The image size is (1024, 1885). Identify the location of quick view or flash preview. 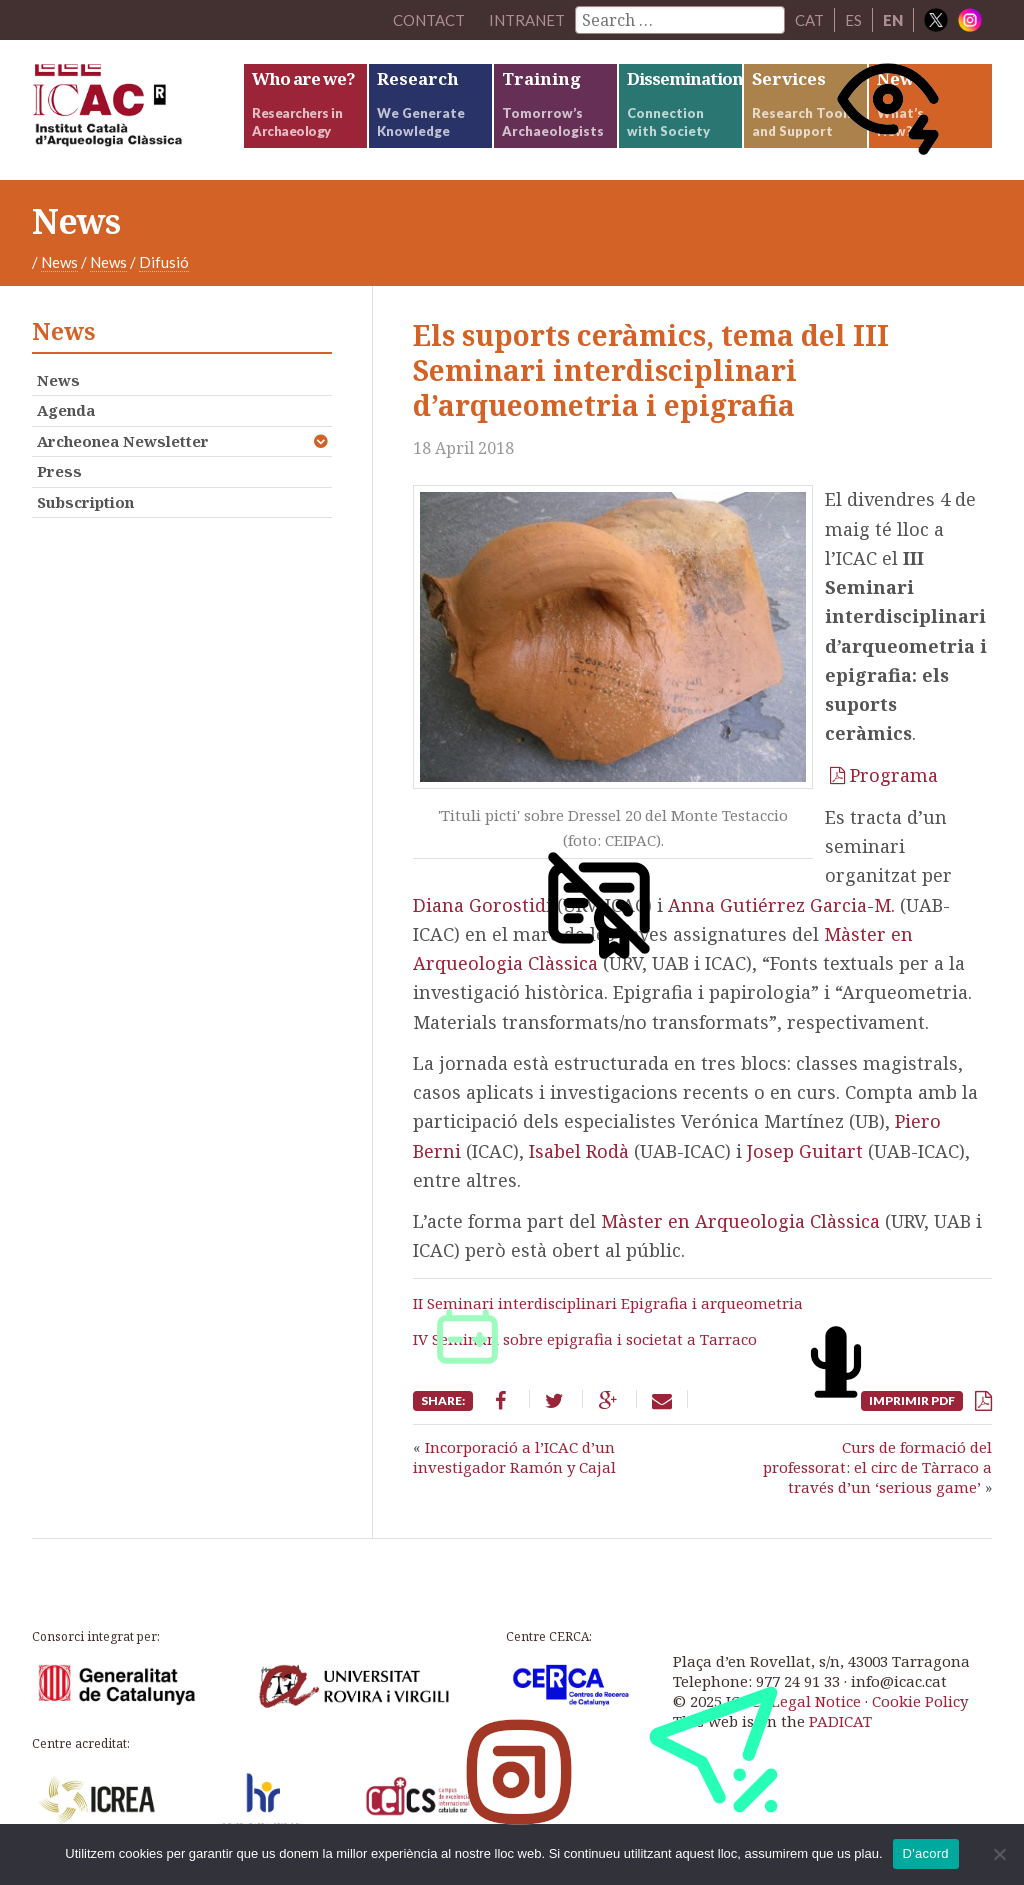
(888, 99).